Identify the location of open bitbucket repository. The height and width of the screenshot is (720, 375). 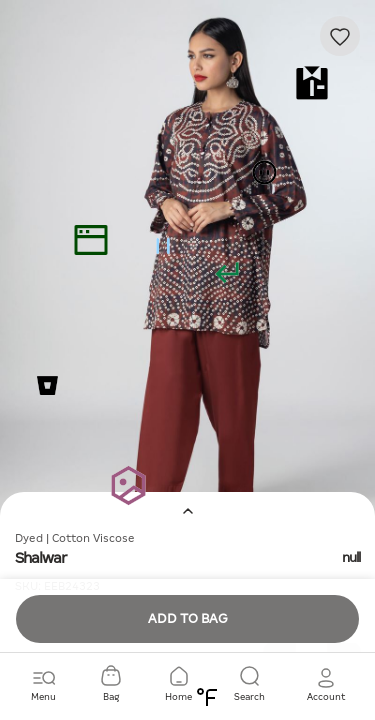
(47, 385).